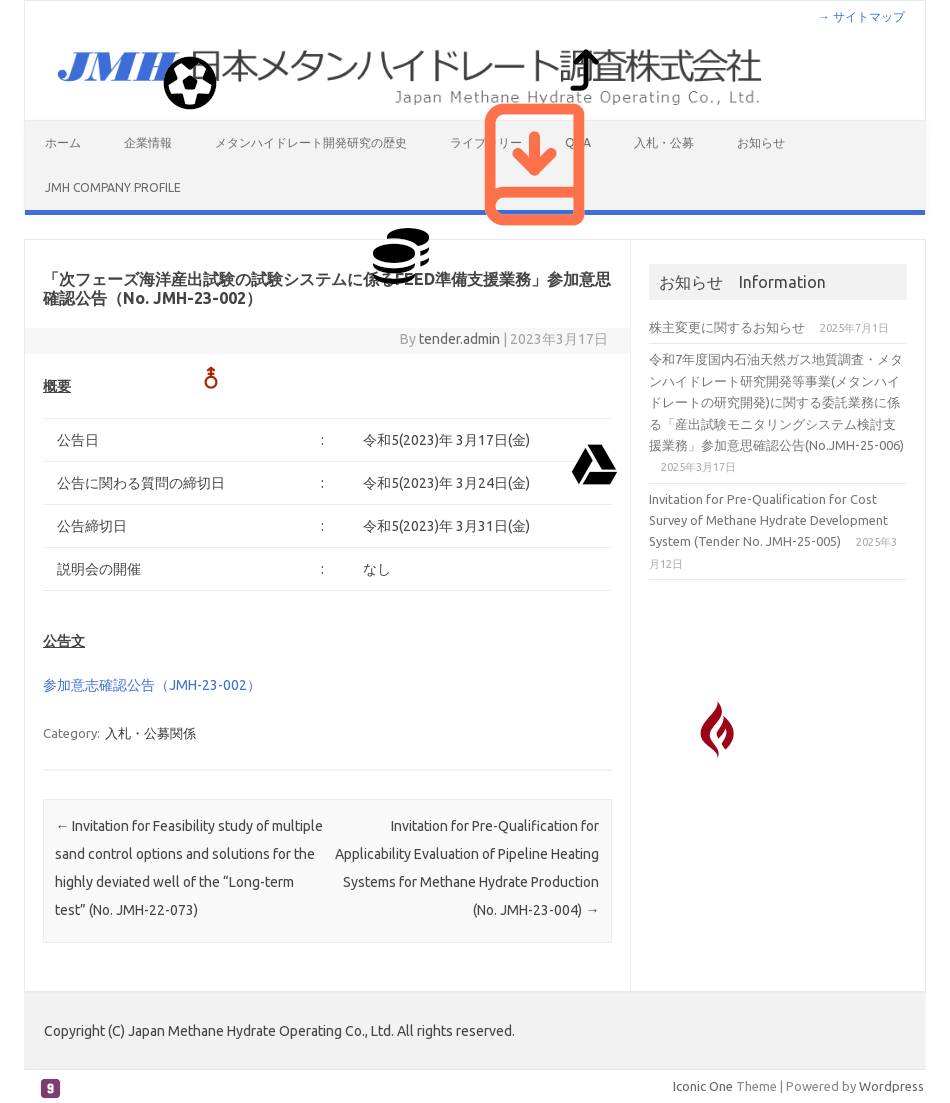  Describe the element at coordinates (190, 83) in the screenshot. I see `access sports or soccer-related content` at that location.